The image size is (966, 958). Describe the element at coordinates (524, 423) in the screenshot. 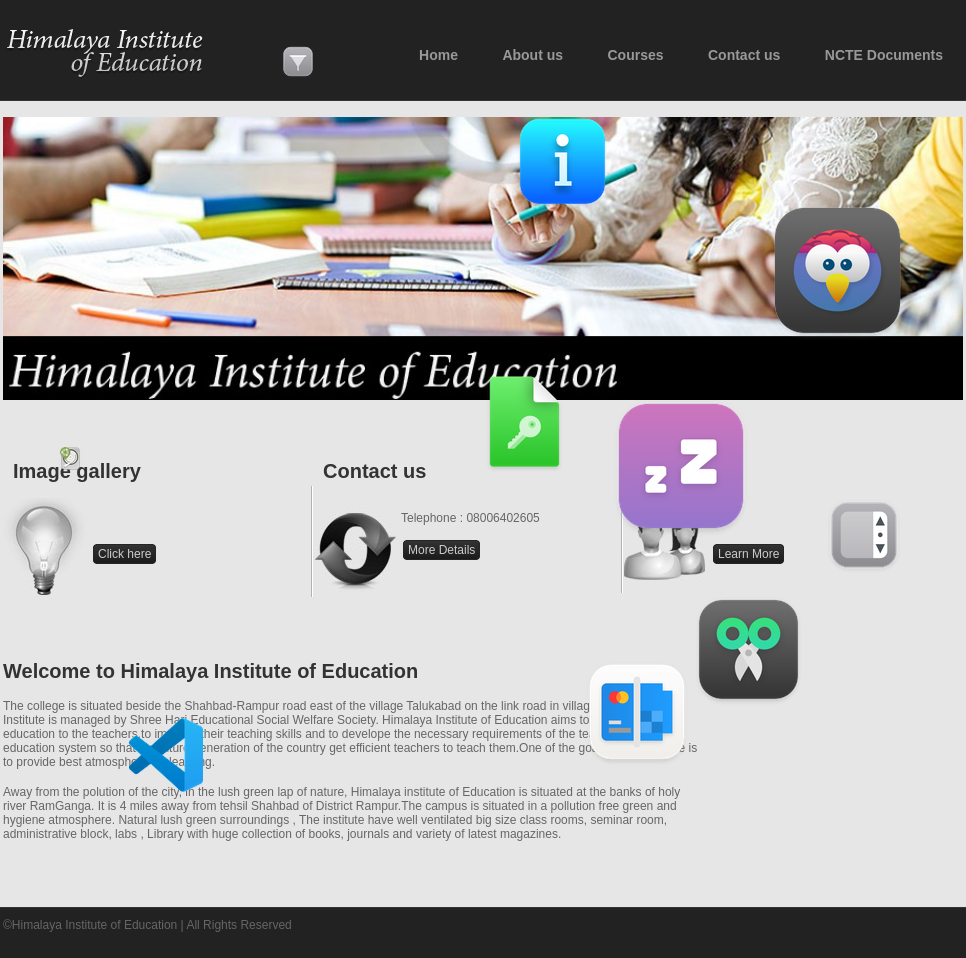

I see `a PEM key file for secure authentication` at that location.